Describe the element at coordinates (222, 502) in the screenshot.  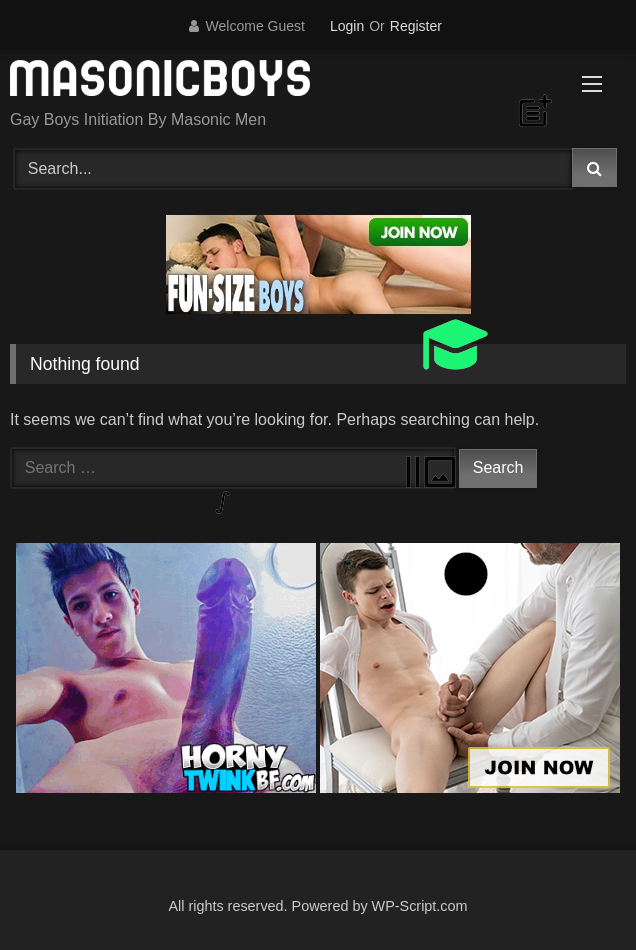
I see `access integral calculus tools` at that location.